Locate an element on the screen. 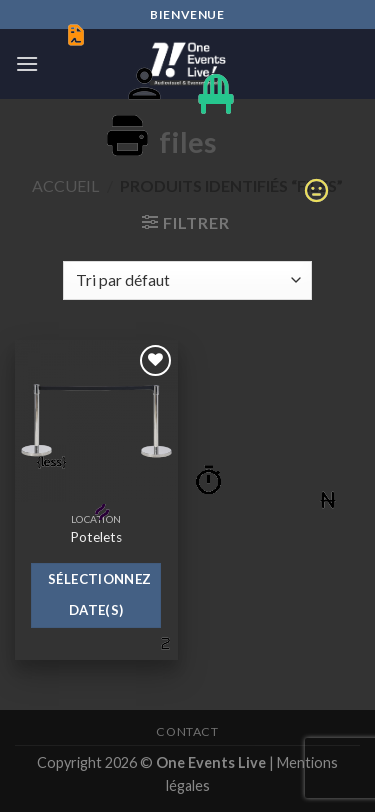  indicate neutral or average rating is located at coordinates (316, 190).